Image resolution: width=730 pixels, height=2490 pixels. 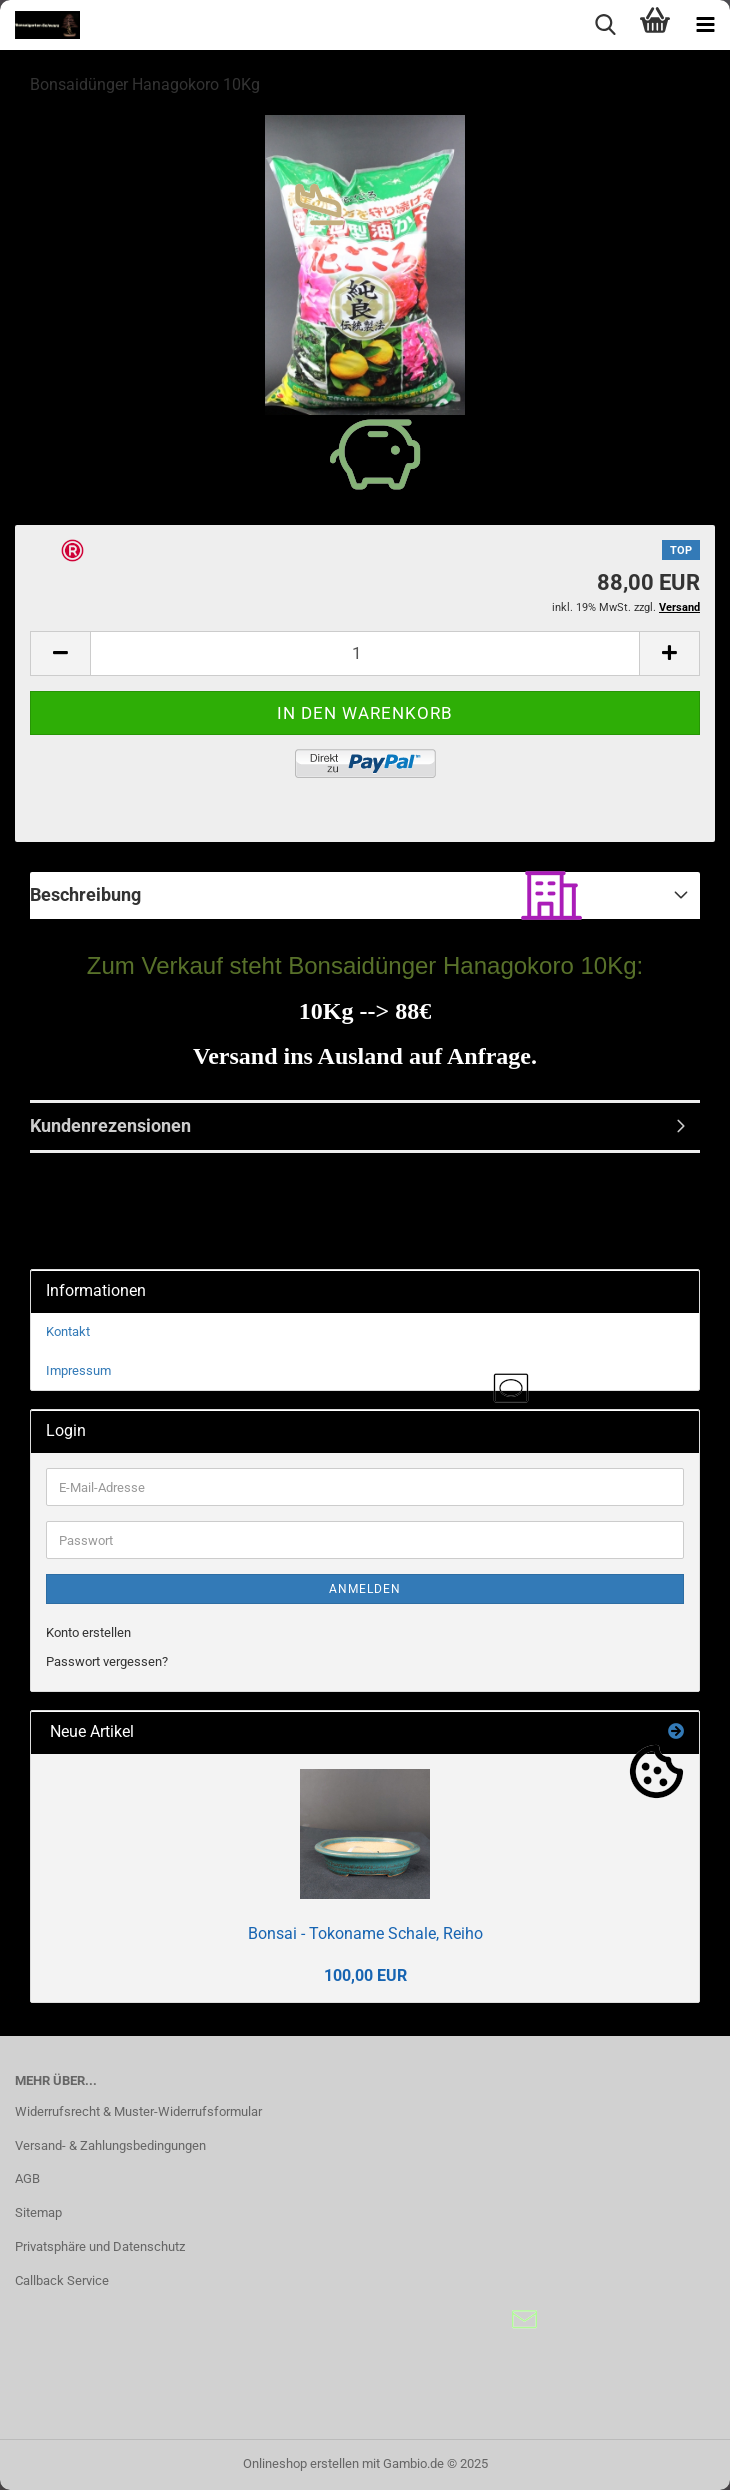 I want to click on manage cookie preferences and privacy settings, so click(x=656, y=1771).